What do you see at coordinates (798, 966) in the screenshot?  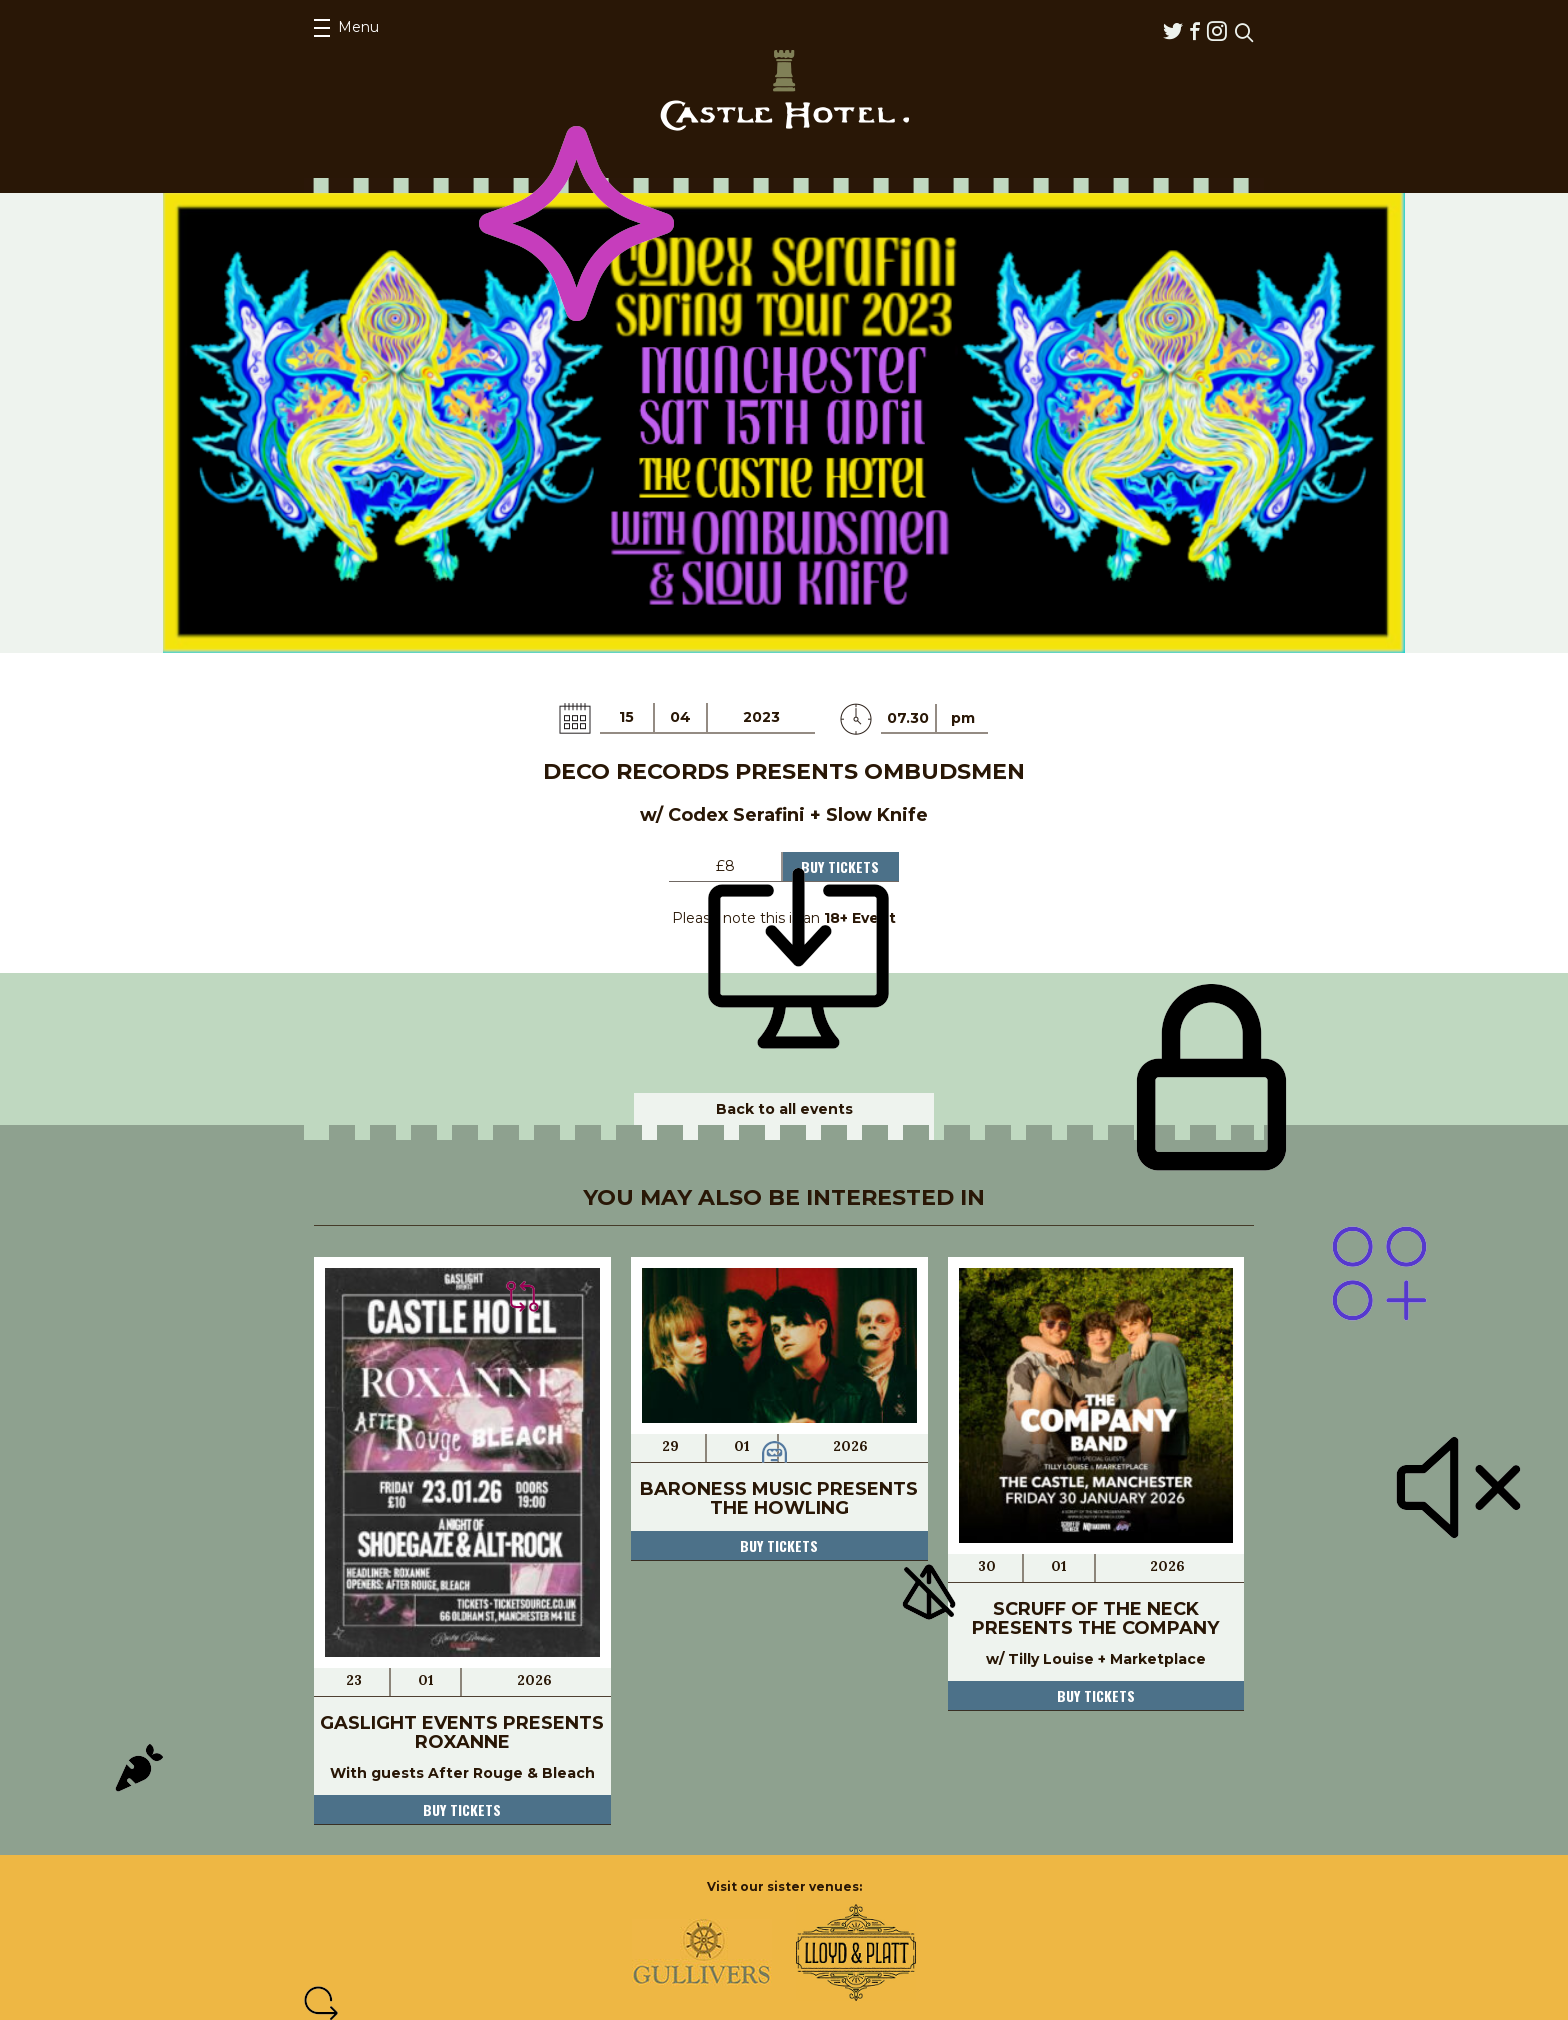 I see `download to desktop` at bounding box center [798, 966].